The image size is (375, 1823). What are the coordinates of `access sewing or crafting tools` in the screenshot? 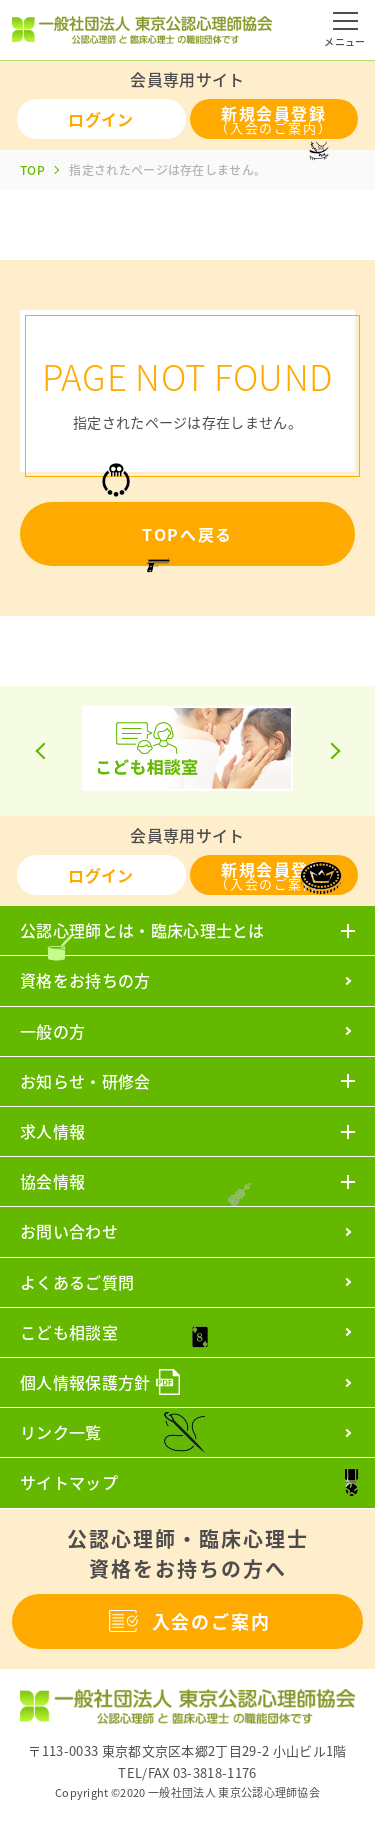 It's located at (184, 1432).